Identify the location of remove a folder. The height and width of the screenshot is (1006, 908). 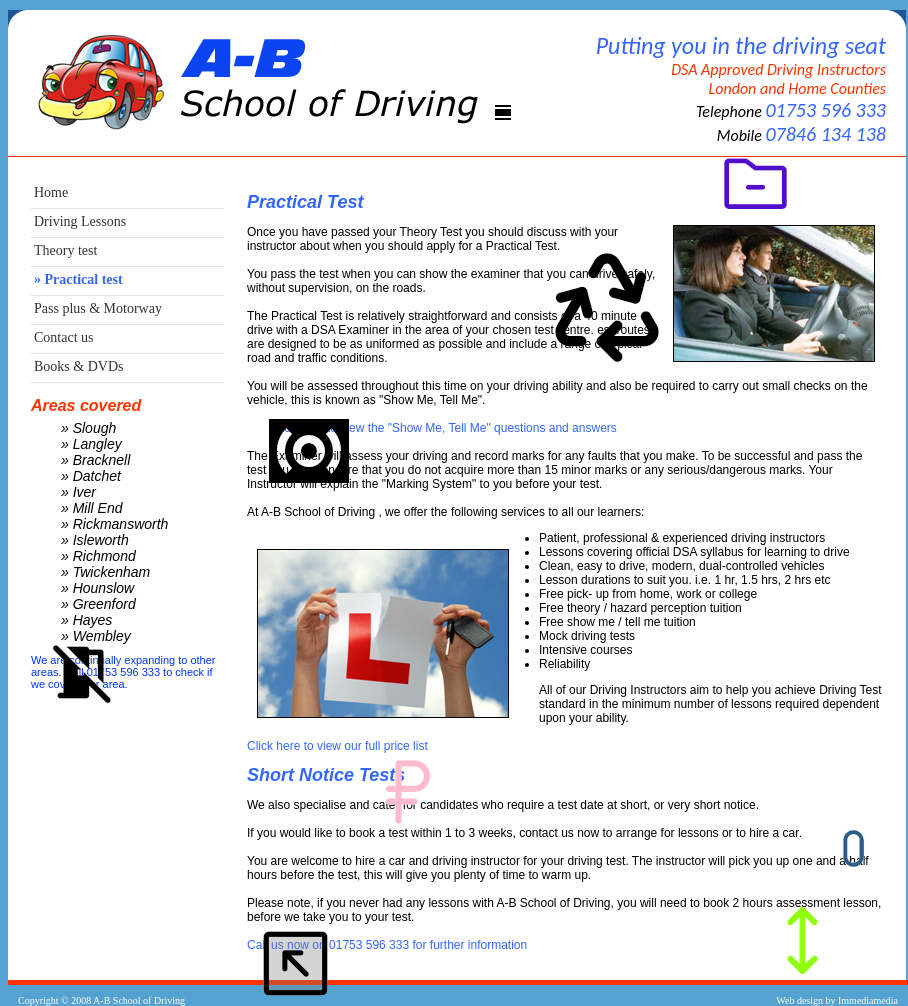
(755, 182).